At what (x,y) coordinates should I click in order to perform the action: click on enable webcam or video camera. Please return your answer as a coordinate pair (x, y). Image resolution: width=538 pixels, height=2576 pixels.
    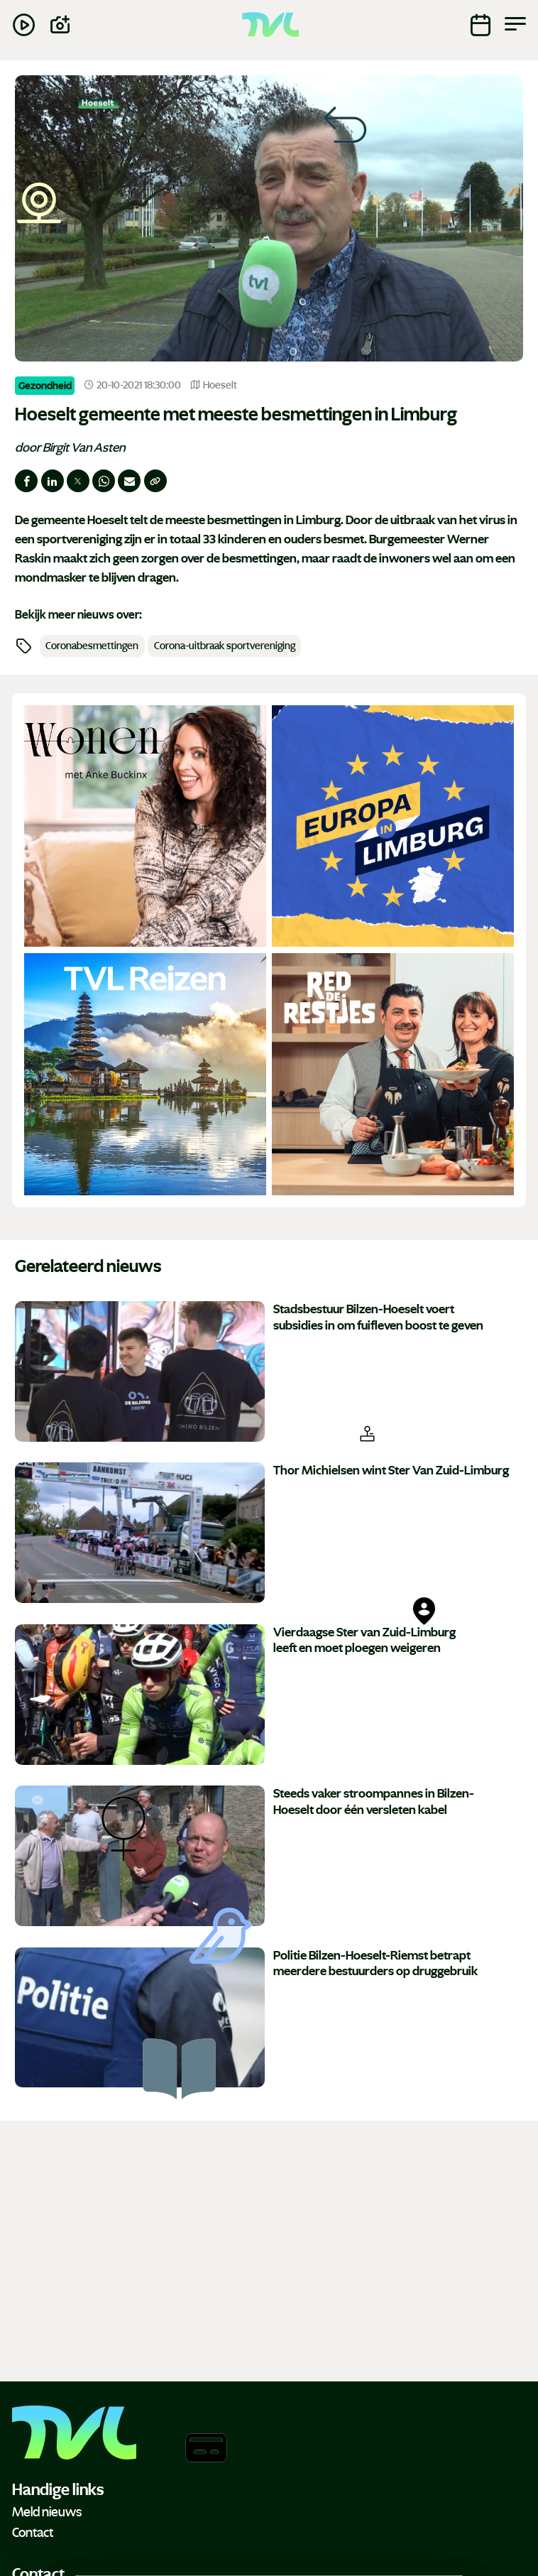
    Looking at the image, I should click on (39, 205).